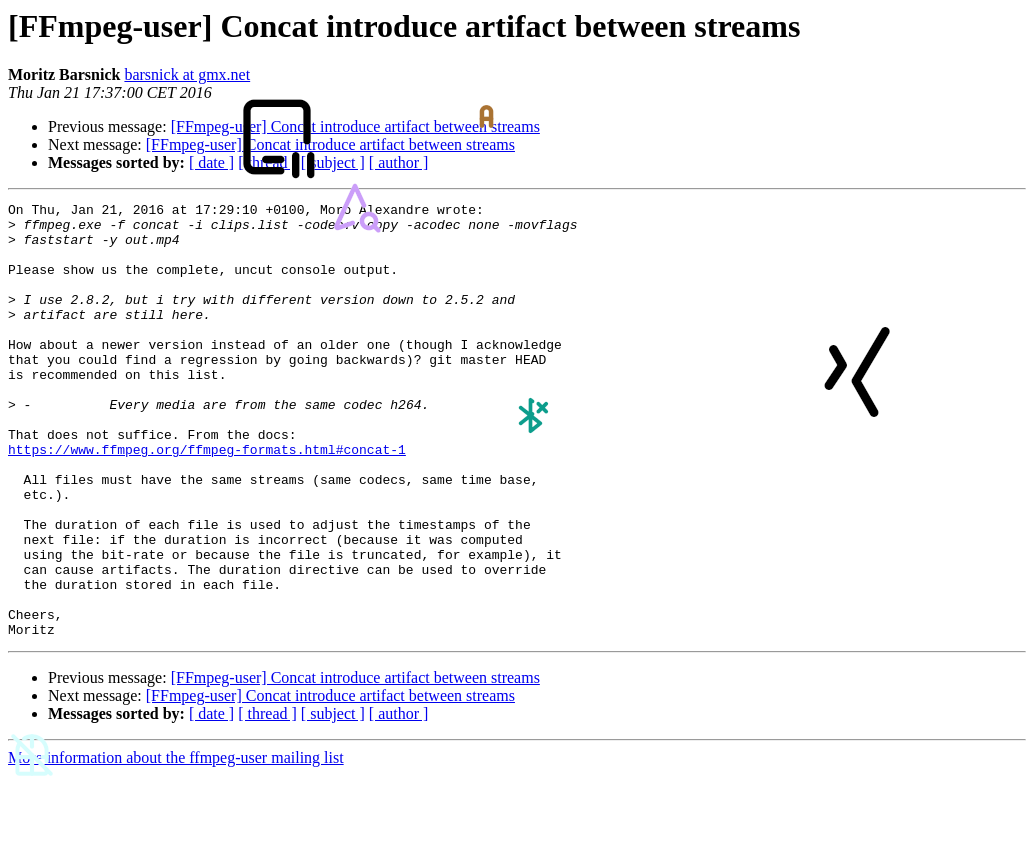  Describe the element at coordinates (486, 116) in the screenshot. I see `adjust text or font settings` at that location.